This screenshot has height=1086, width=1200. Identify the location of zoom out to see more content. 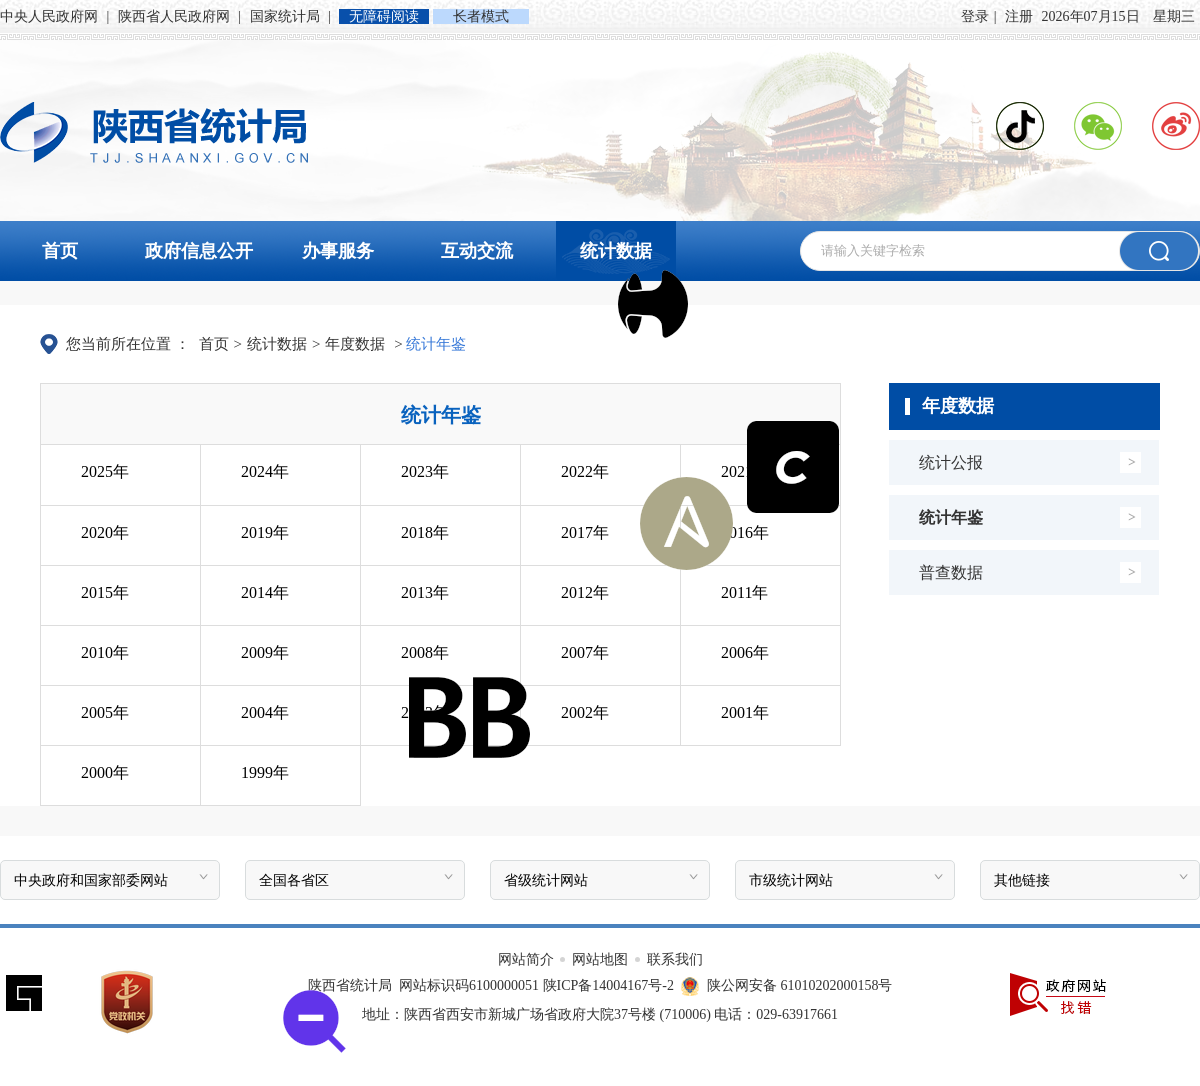
(314, 1021).